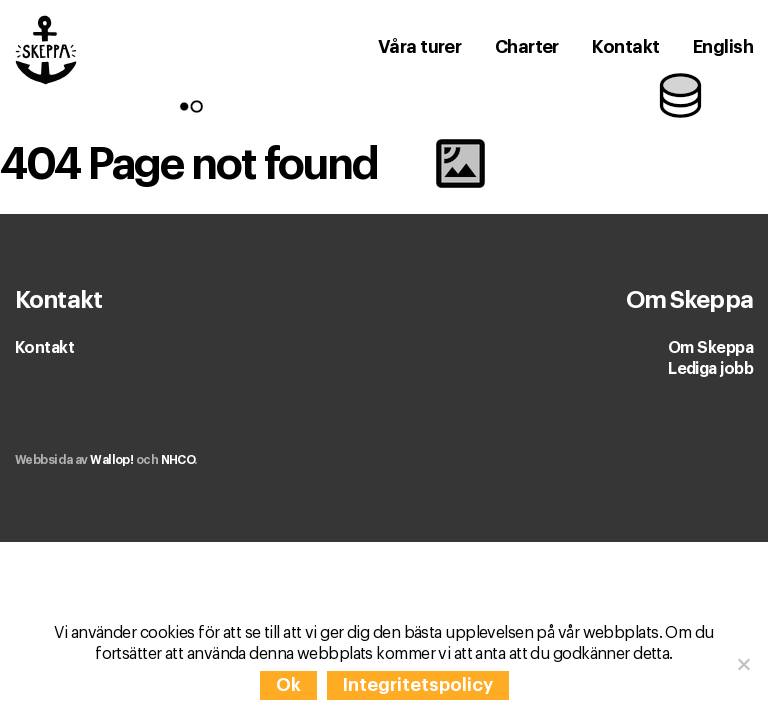 This screenshot has height=720, width=768. What do you see at coordinates (191, 106) in the screenshot?
I see `indicates weak HDR signal or low HDR quality` at bounding box center [191, 106].